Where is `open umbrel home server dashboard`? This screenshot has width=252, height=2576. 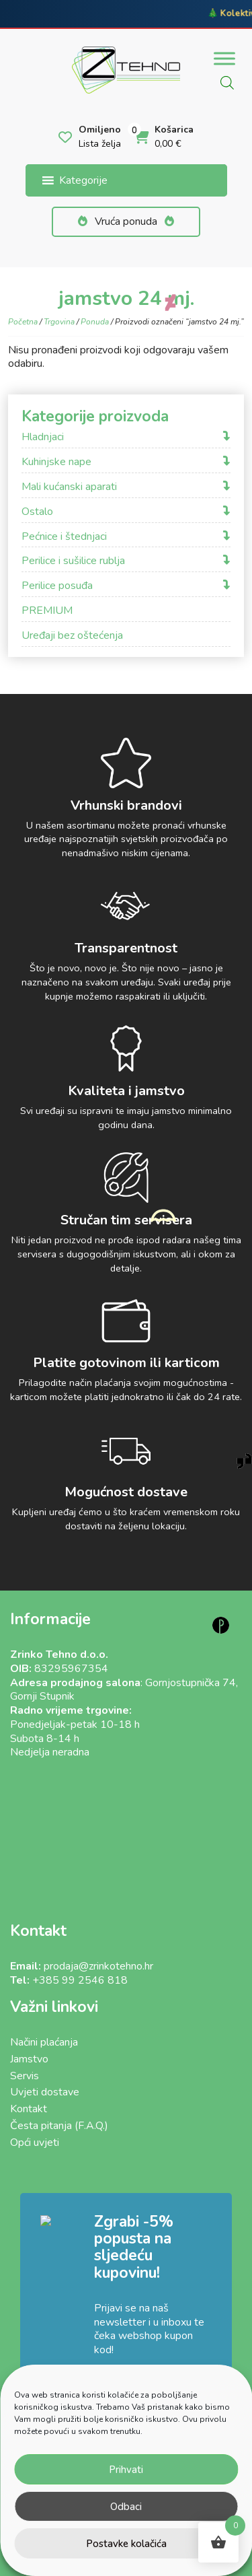 open umbrel home server dashboard is located at coordinates (163, 1216).